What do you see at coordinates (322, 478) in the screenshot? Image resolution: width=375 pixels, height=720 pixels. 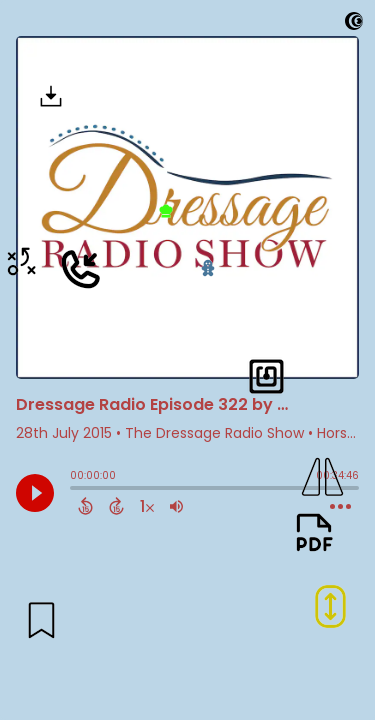 I see `flip image horizontally` at bounding box center [322, 478].